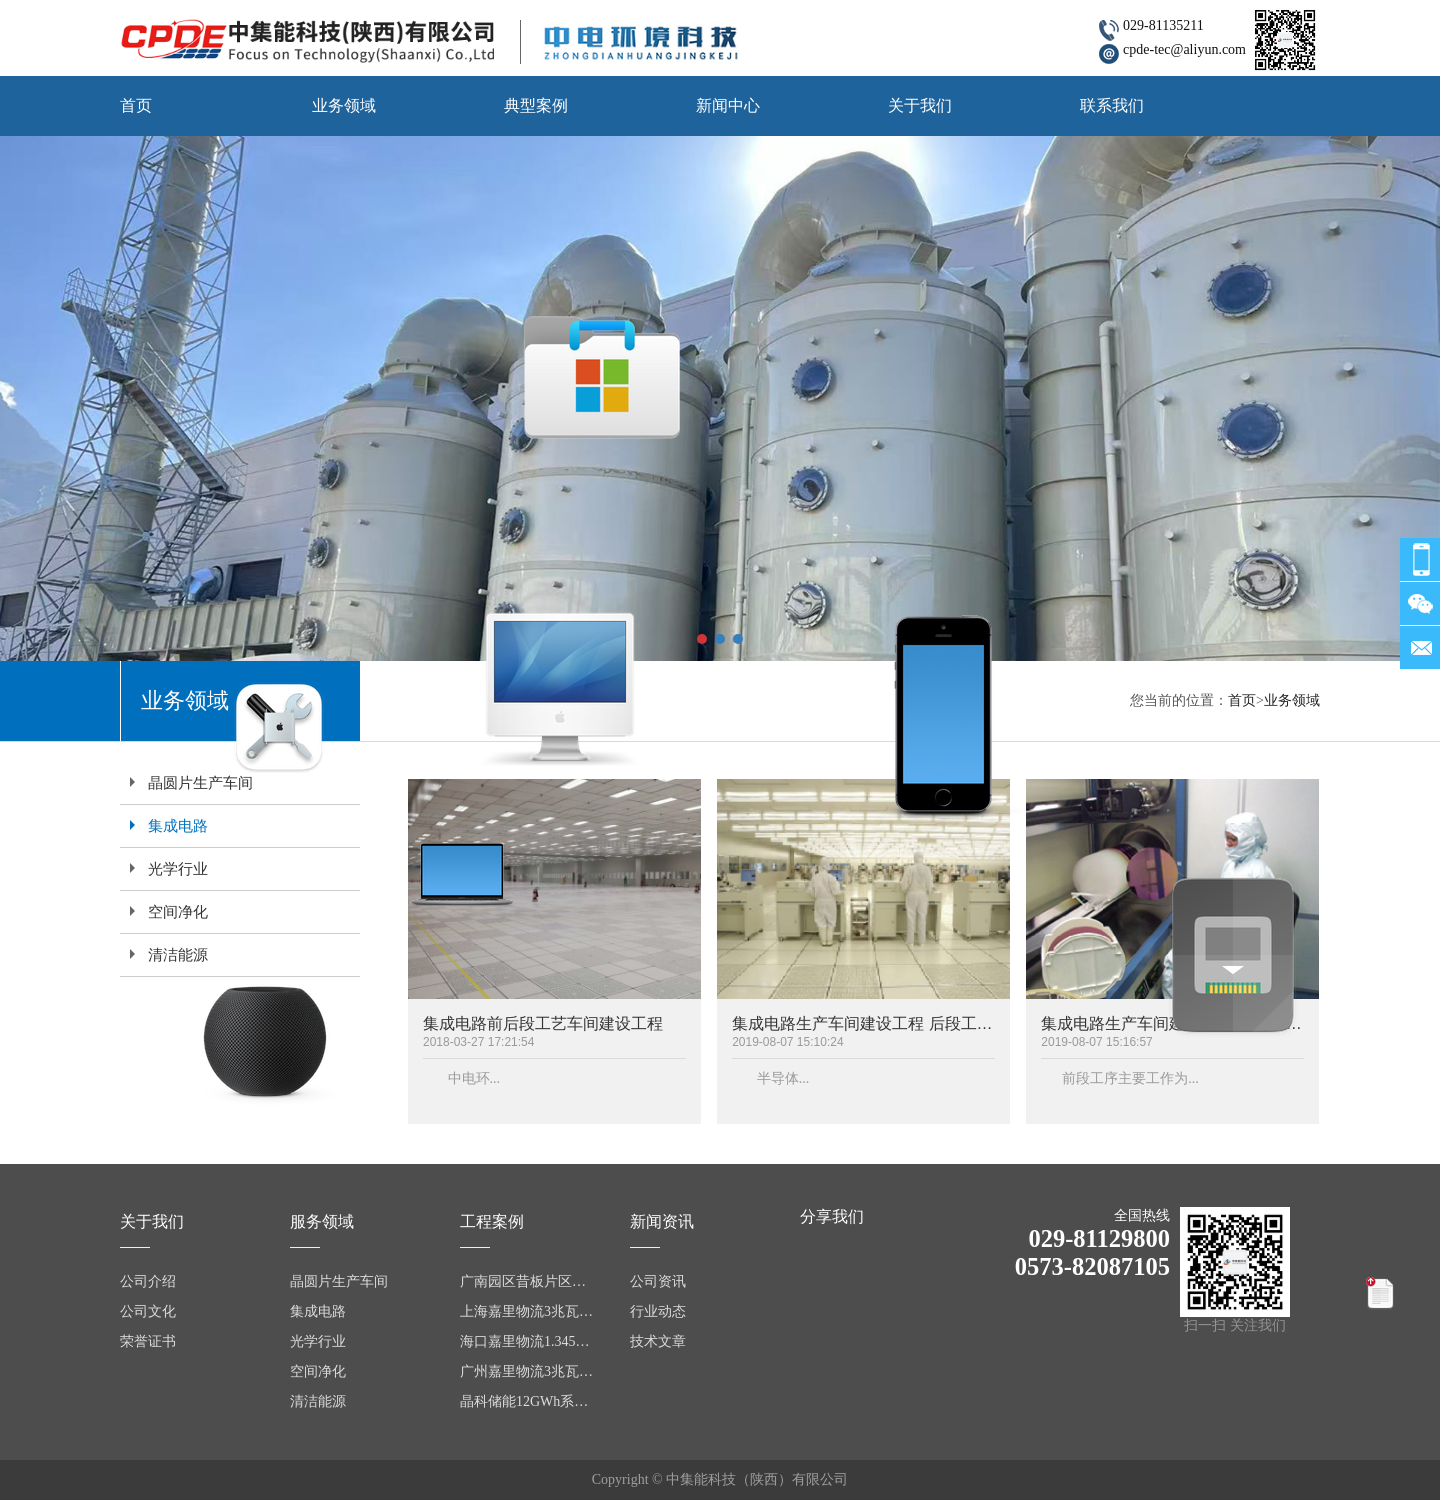 This screenshot has width=1440, height=1500. Describe the element at coordinates (279, 727) in the screenshot. I see `manage expansion card and slot settings` at that location.